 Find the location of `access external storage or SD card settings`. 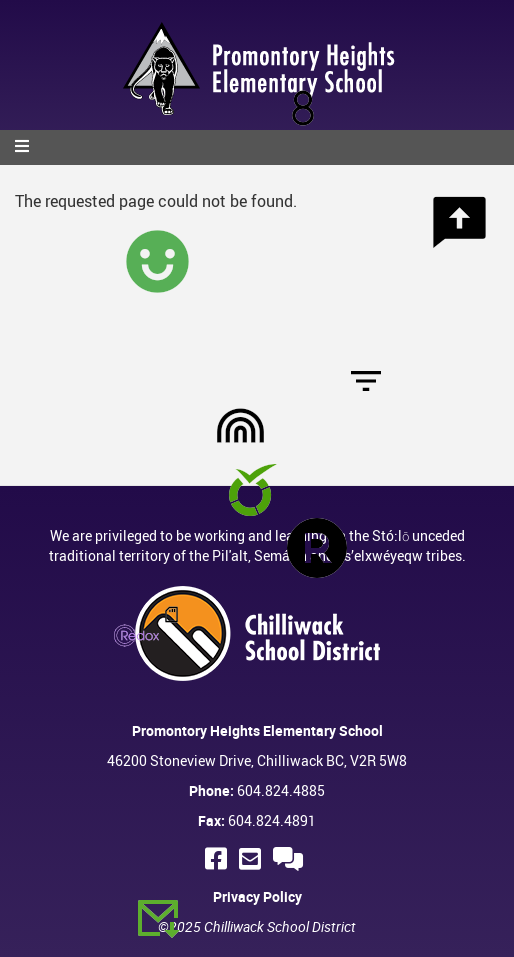

access external storage or SD card settings is located at coordinates (171, 614).